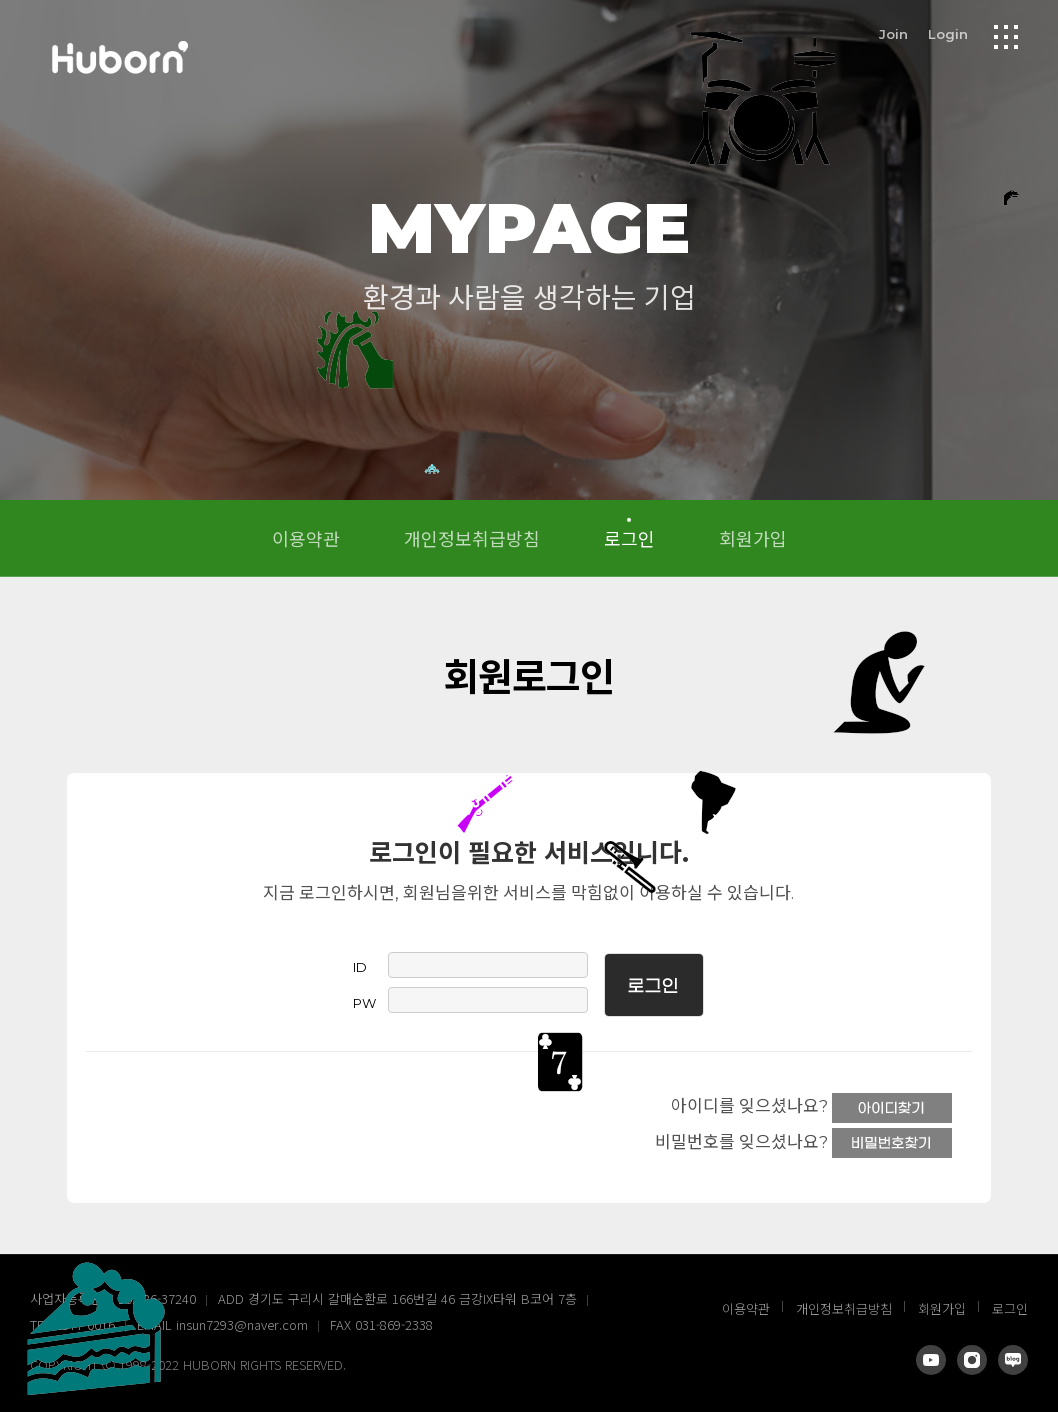 The image size is (1058, 1412). Describe the element at coordinates (1012, 197) in the screenshot. I see `access dinosaur-related content or games` at that location.